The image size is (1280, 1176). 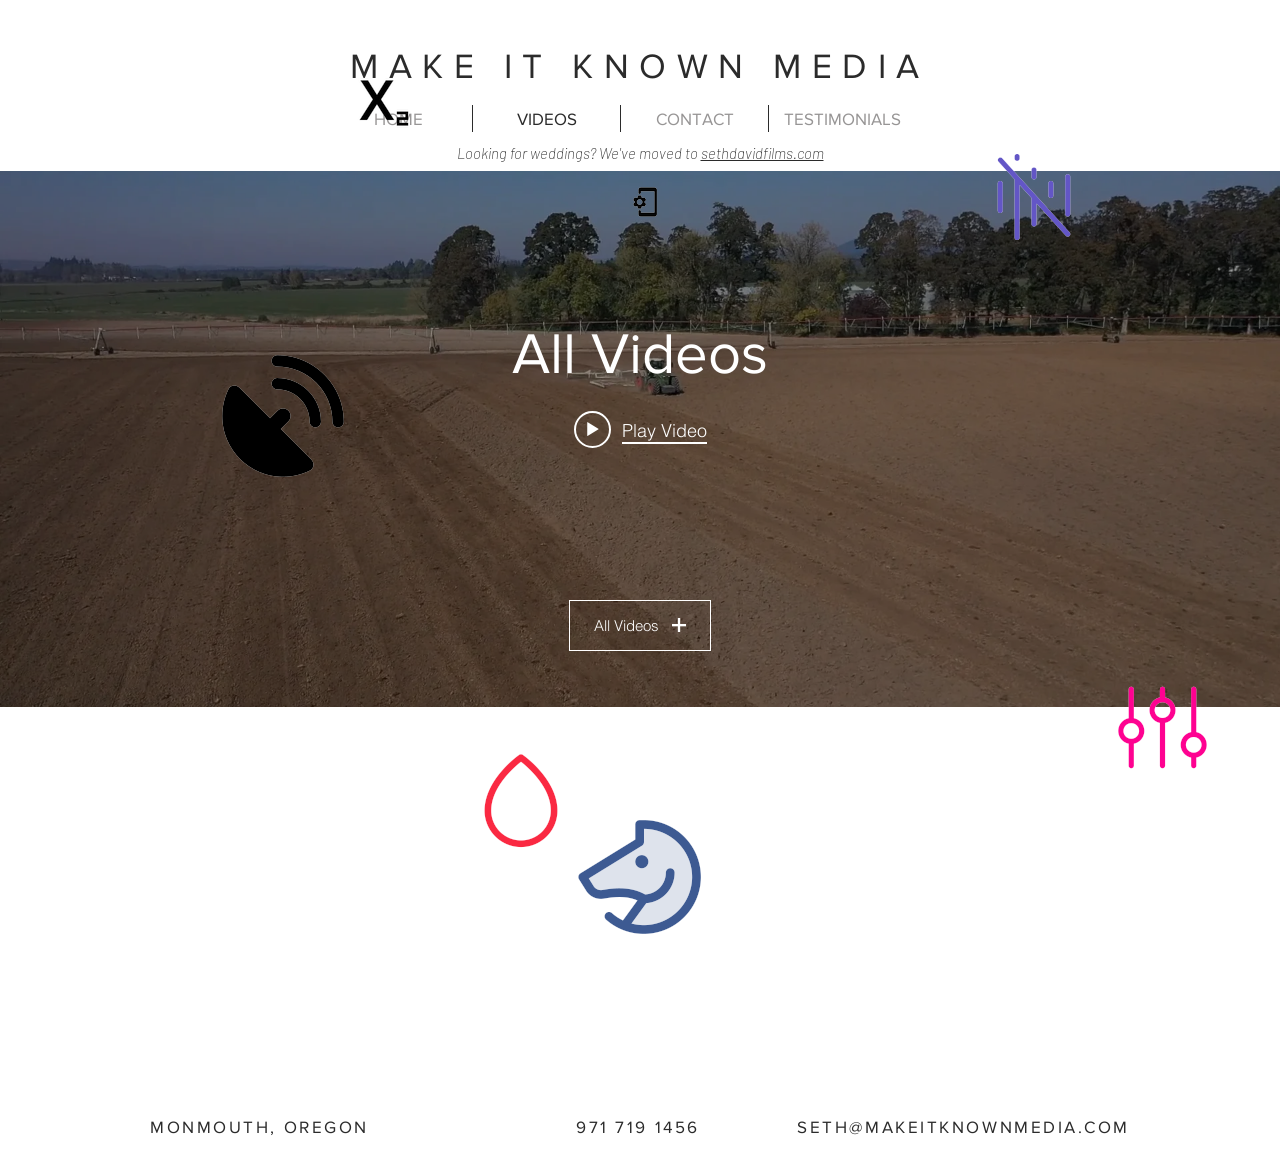 I want to click on format text as subscript, so click(x=377, y=103).